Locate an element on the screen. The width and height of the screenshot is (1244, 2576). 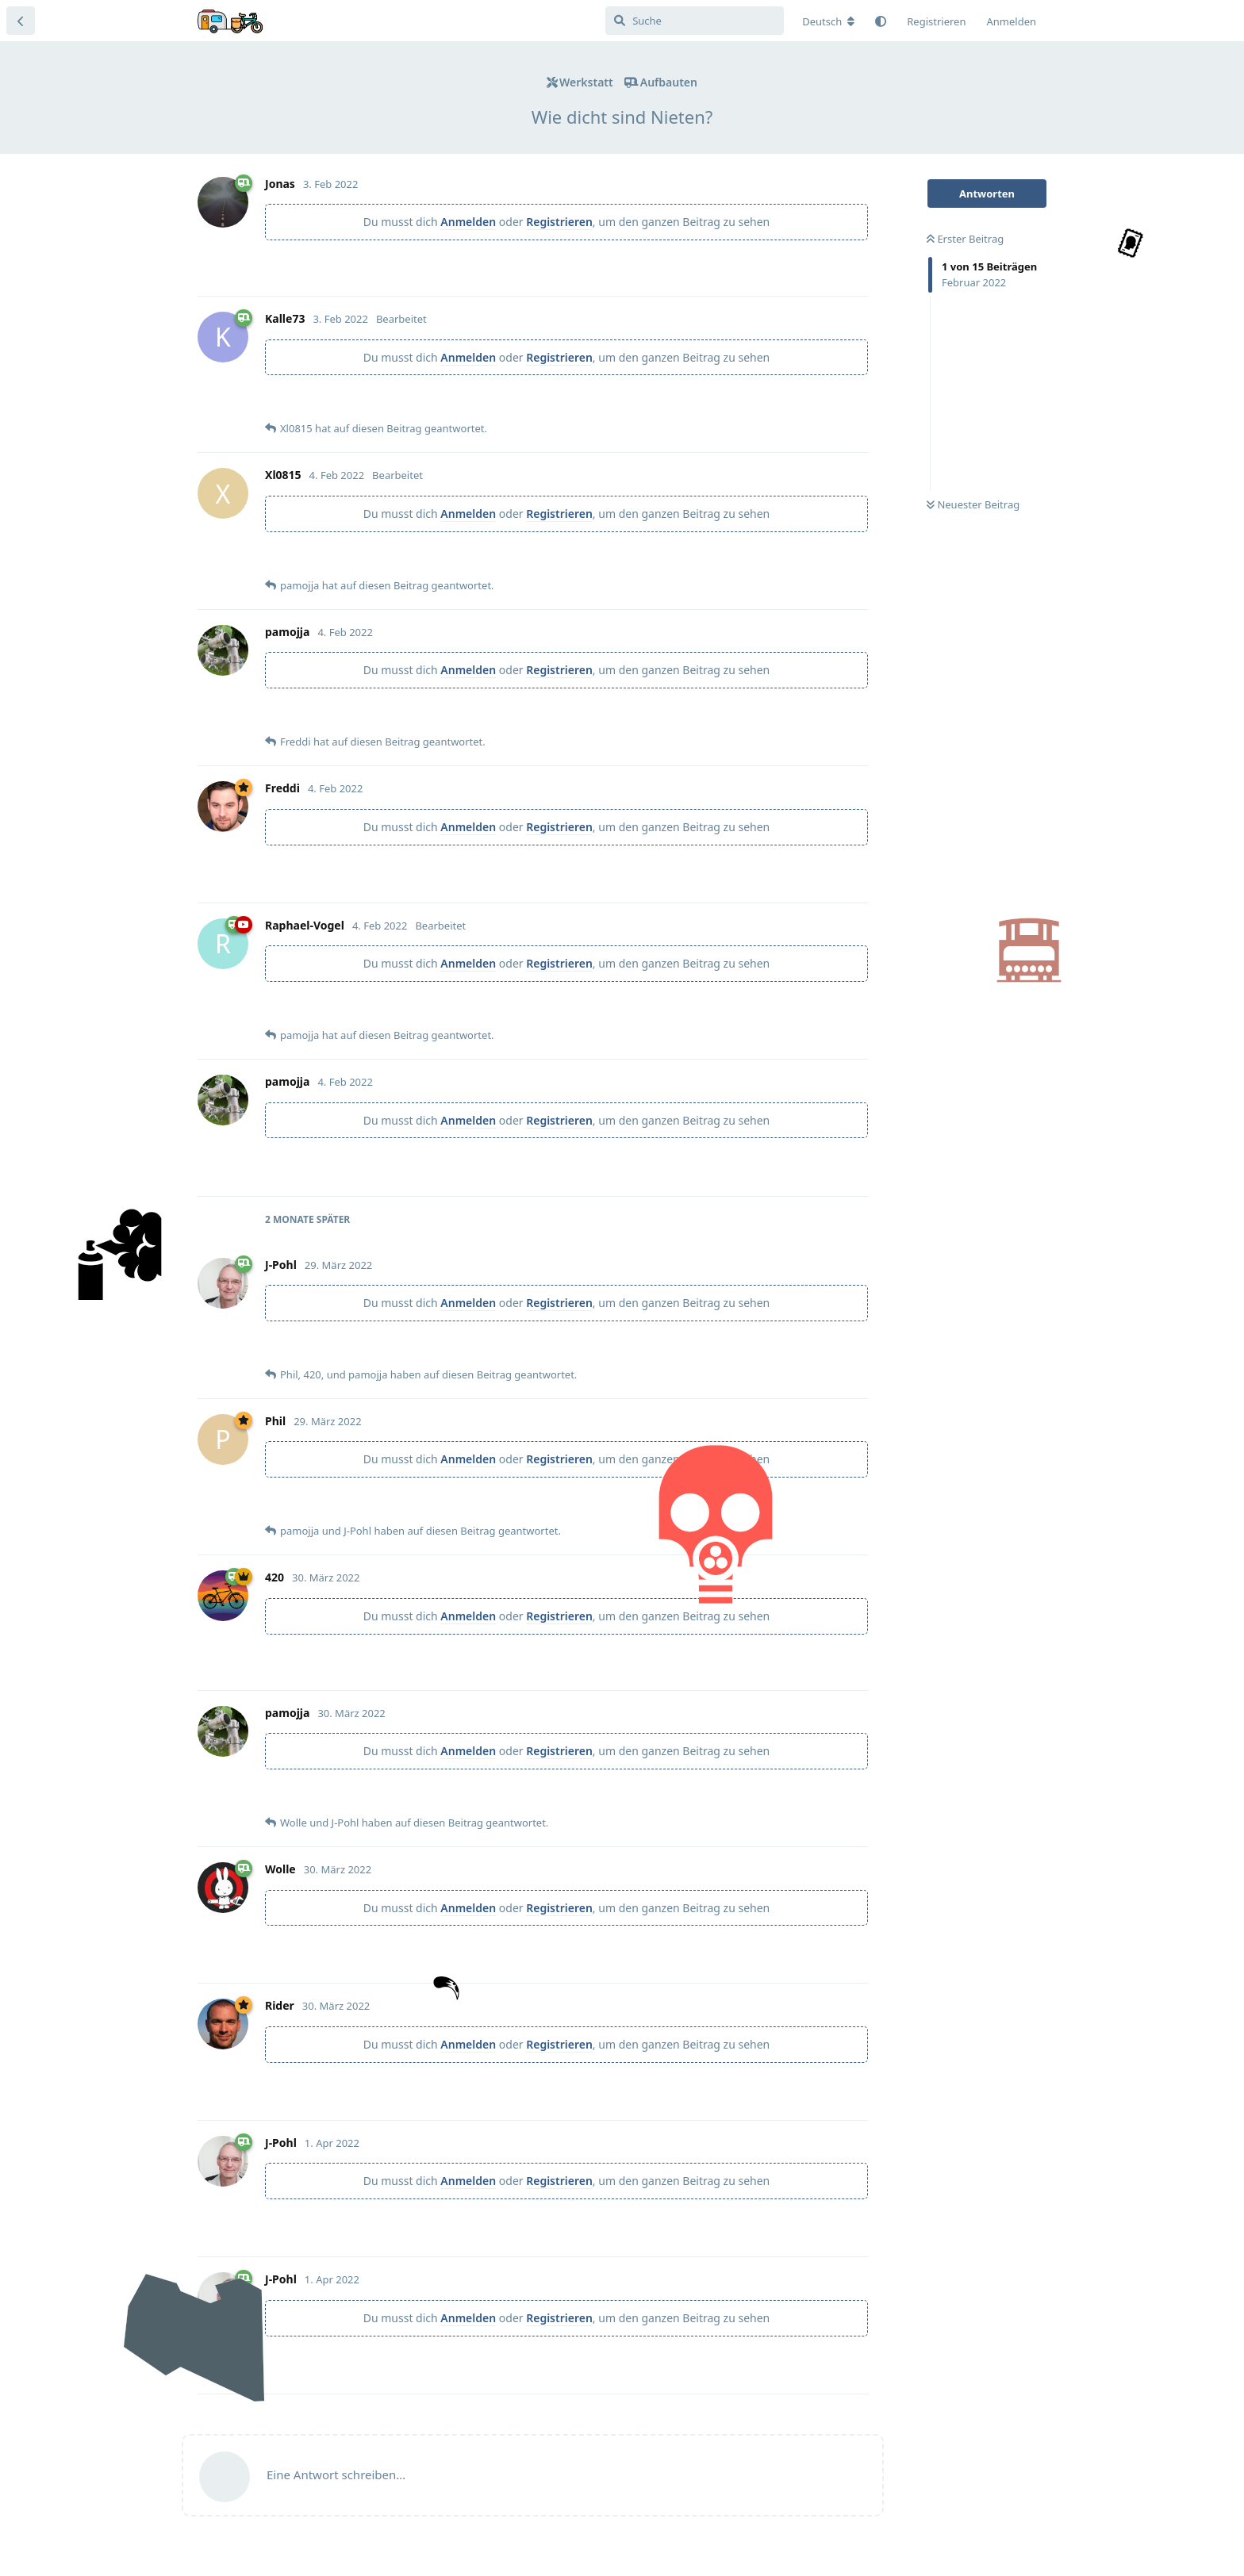
send a letter or mail item is located at coordinates (1130, 243).